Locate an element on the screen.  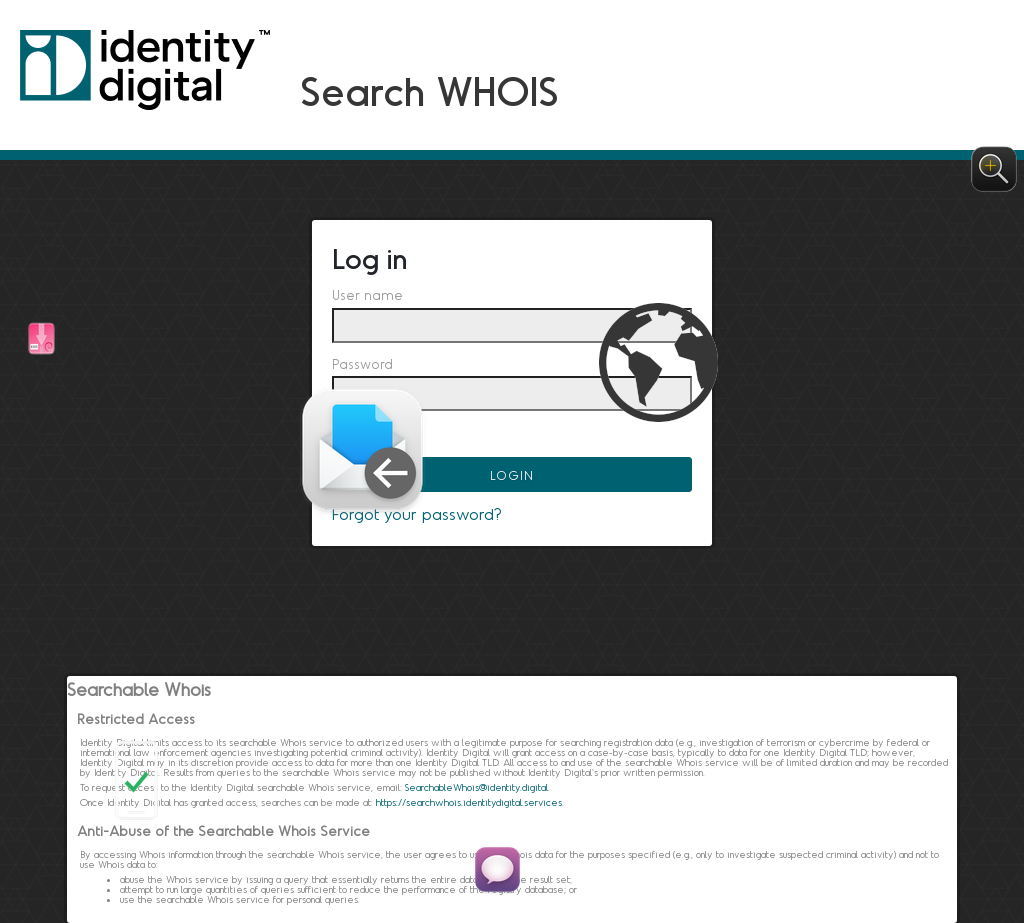
smartphone successfully connected is located at coordinates (136, 780).